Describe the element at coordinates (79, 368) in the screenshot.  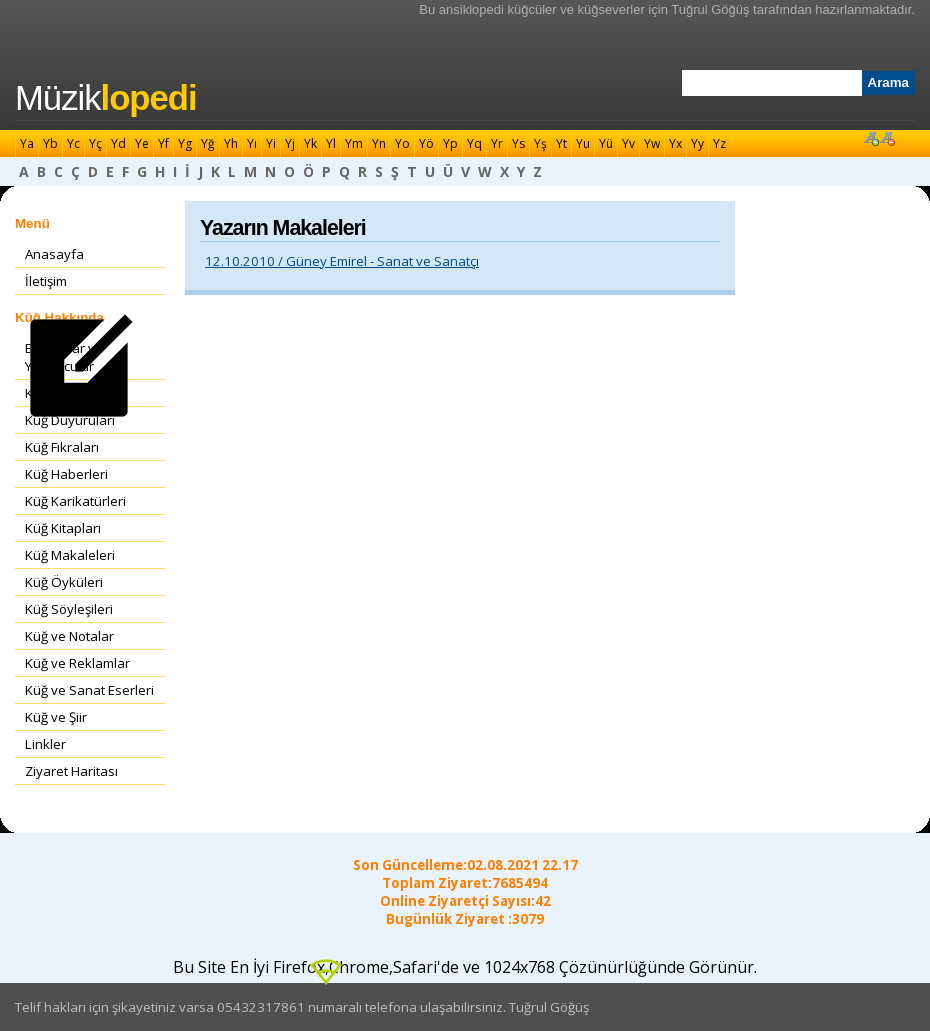
I see `edit or compose a new document` at that location.